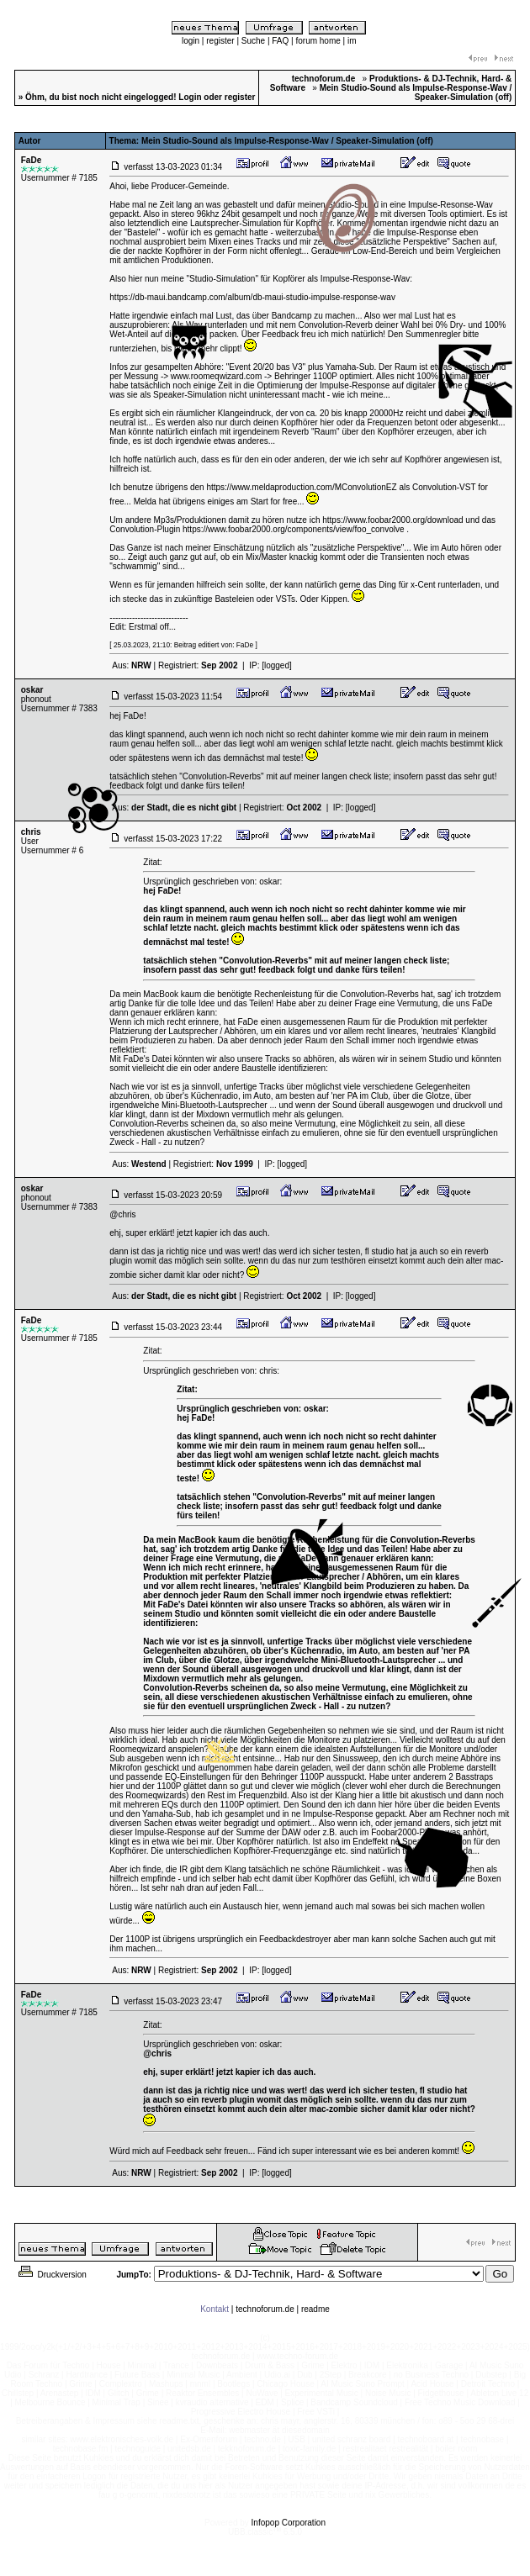 This screenshot has width=530, height=2576. What do you see at coordinates (189, 343) in the screenshot?
I see `spider or arachnid enemy character in a game` at bounding box center [189, 343].